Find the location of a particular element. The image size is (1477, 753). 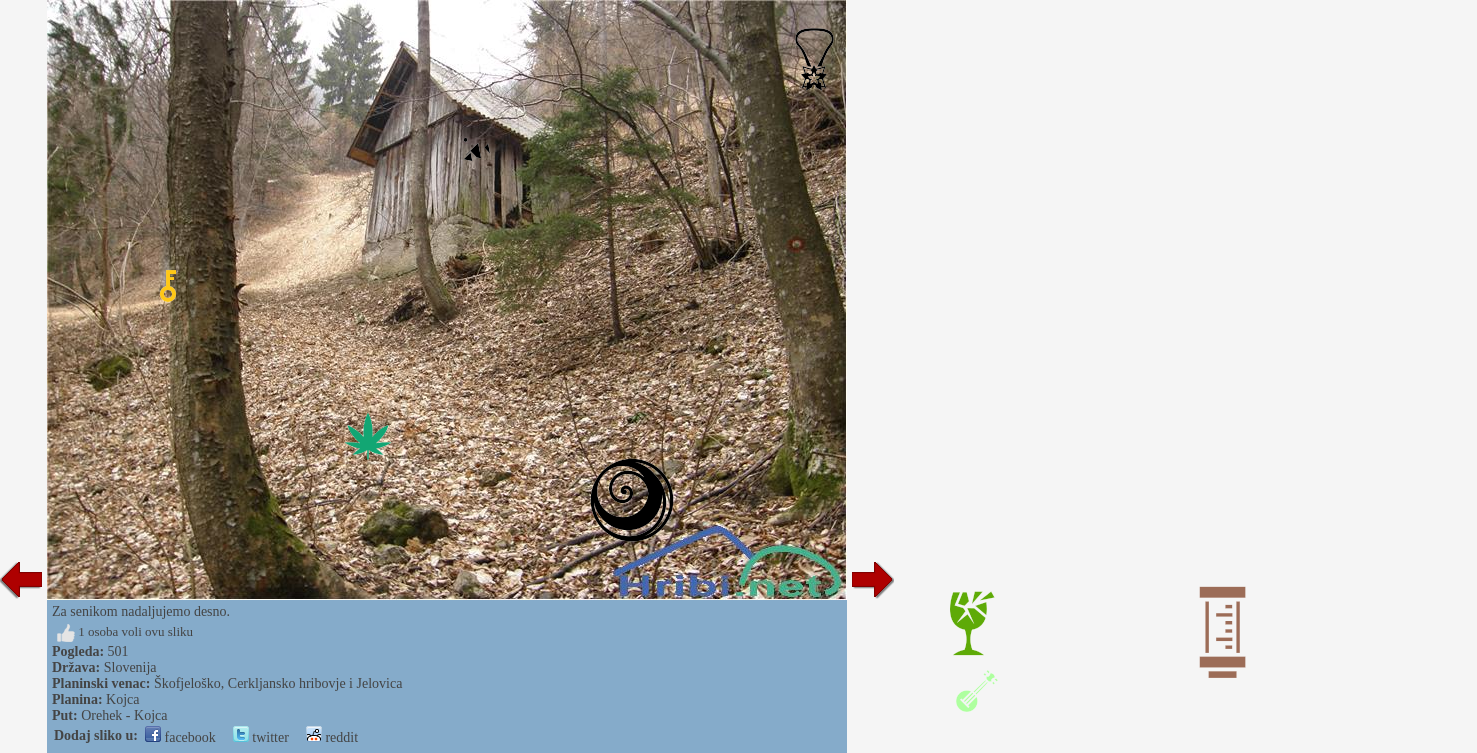

indicates fragile item or breakable content is located at coordinates (967, 623).